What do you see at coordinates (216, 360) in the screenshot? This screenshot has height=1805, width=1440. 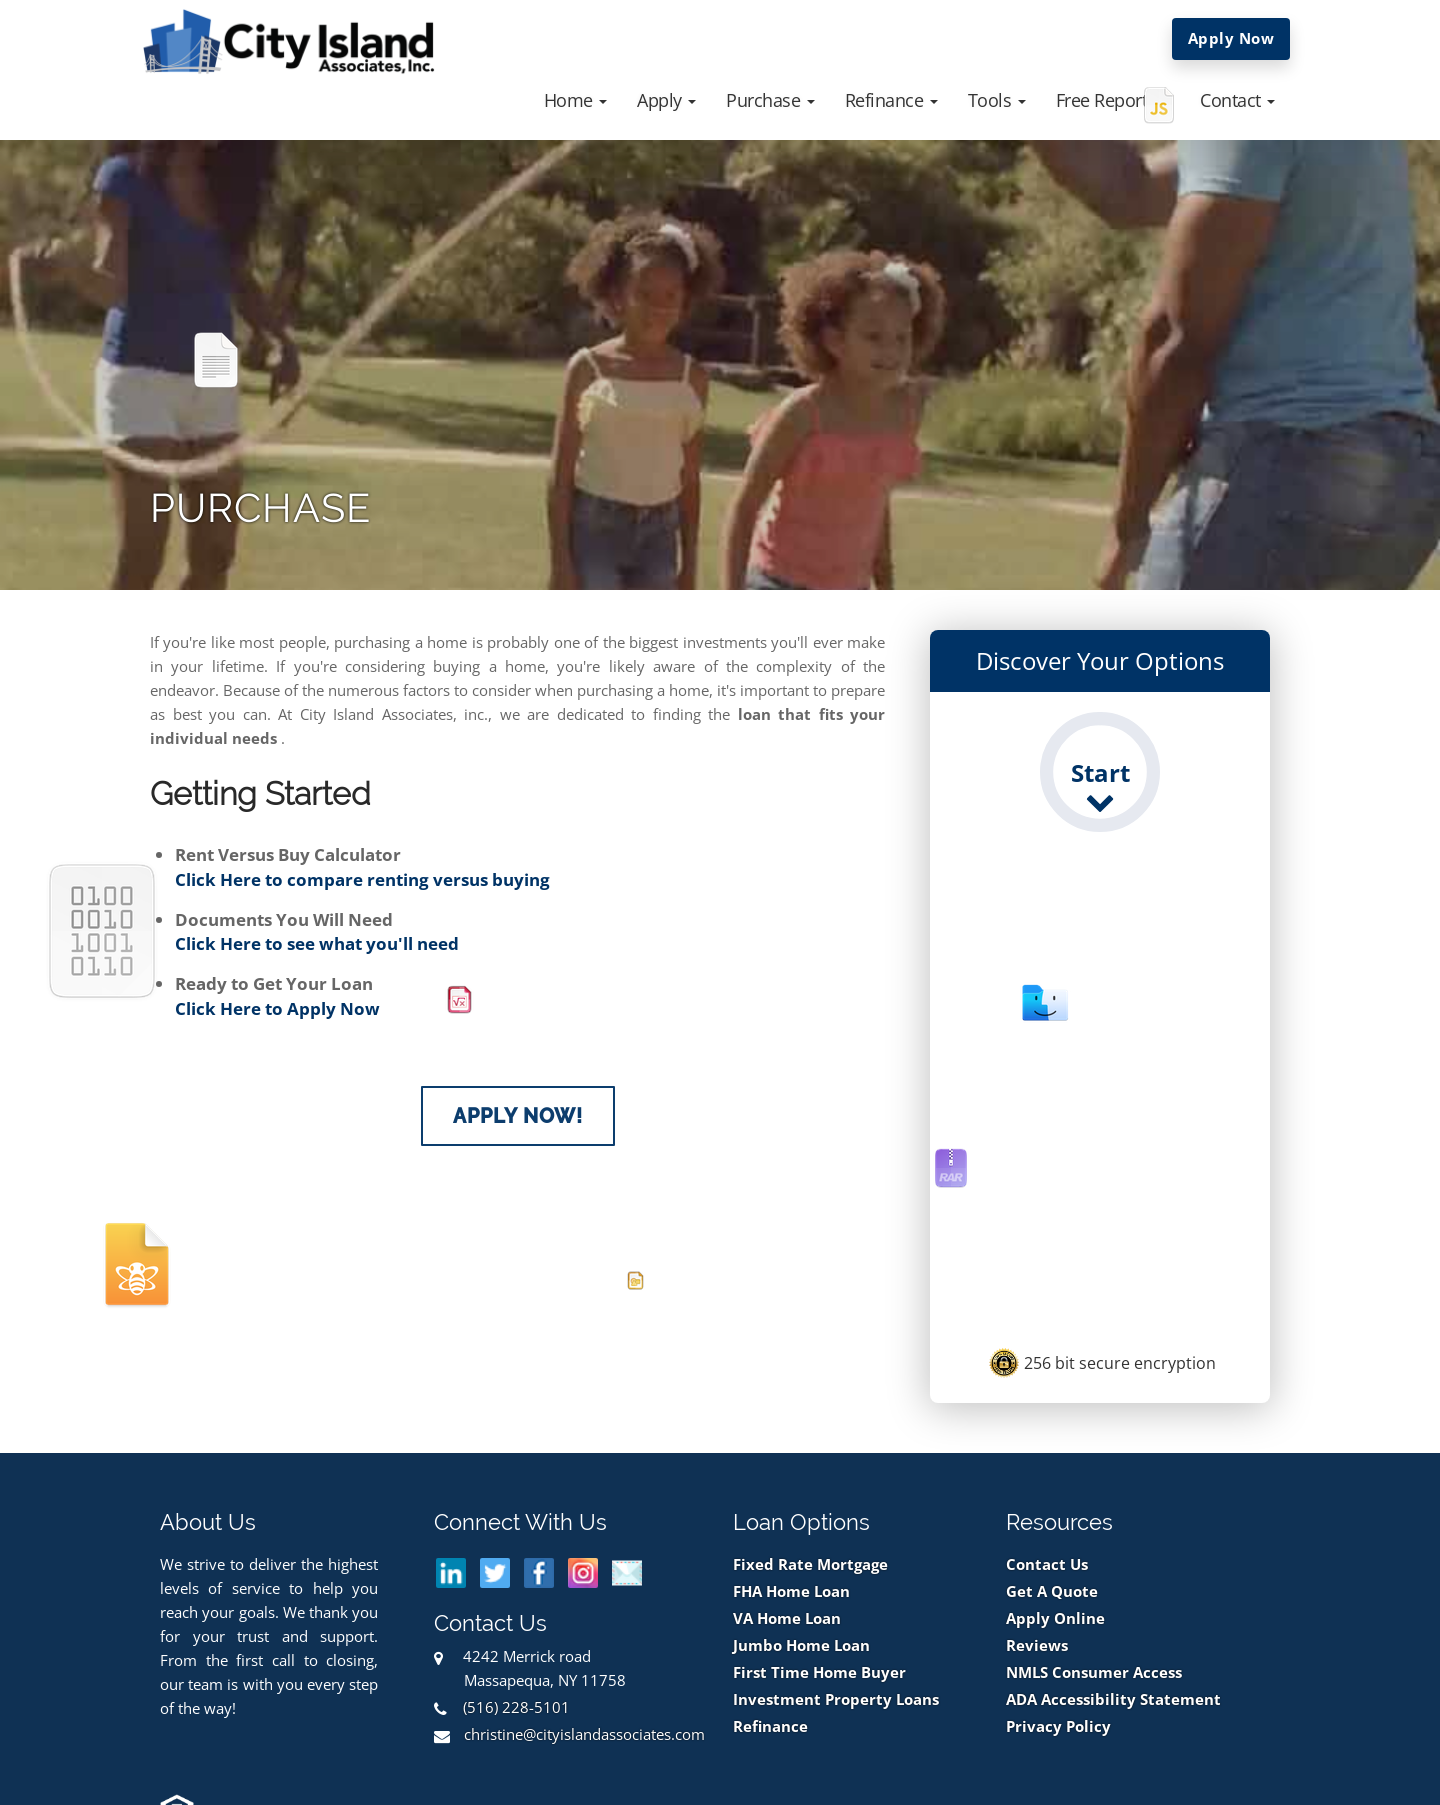 I see `a wine configuration or initialization file` at bounding box center [216, 360].